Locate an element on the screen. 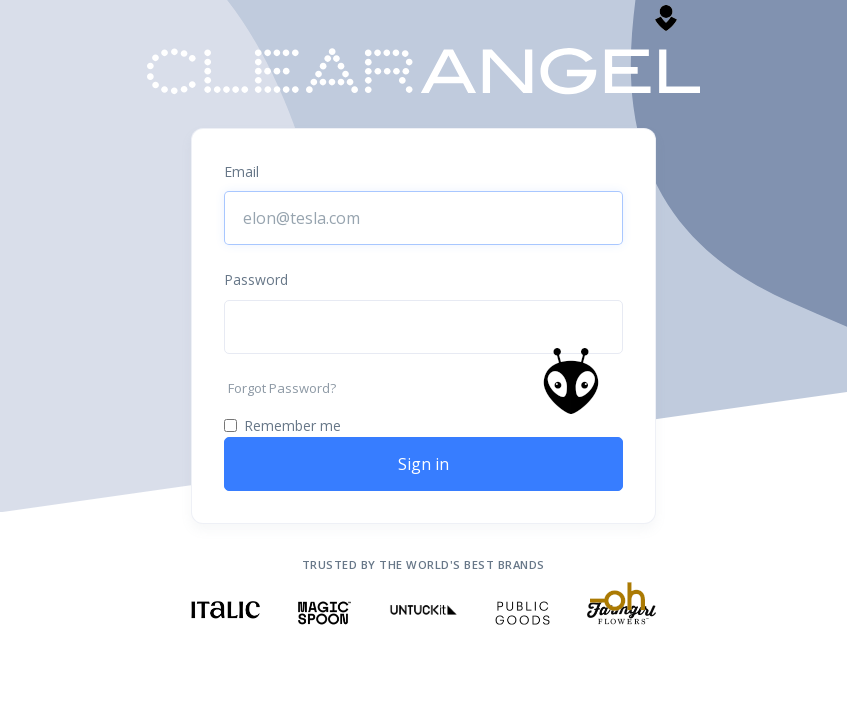 This screenshot has width=847, height=720. oh dear website monitoring service logo is located at coordinates (617, 596).